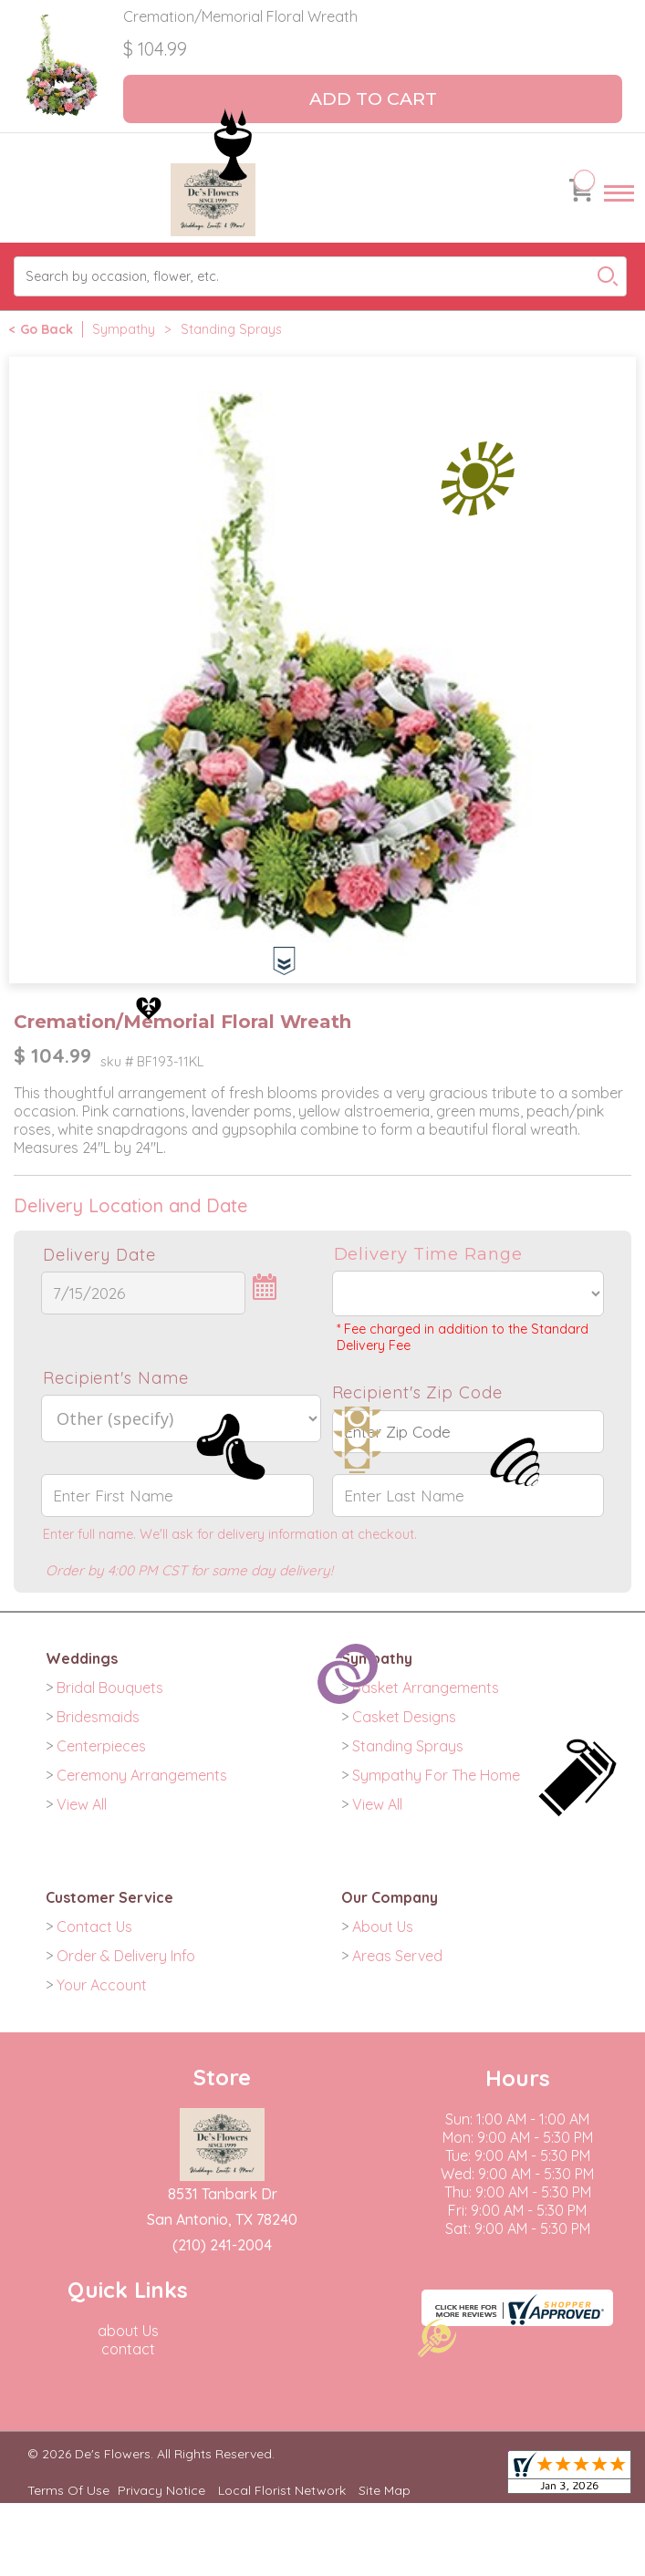 The image size is (645, 2576). I want to click on view linked or connected accounts, so click(348, 1674).